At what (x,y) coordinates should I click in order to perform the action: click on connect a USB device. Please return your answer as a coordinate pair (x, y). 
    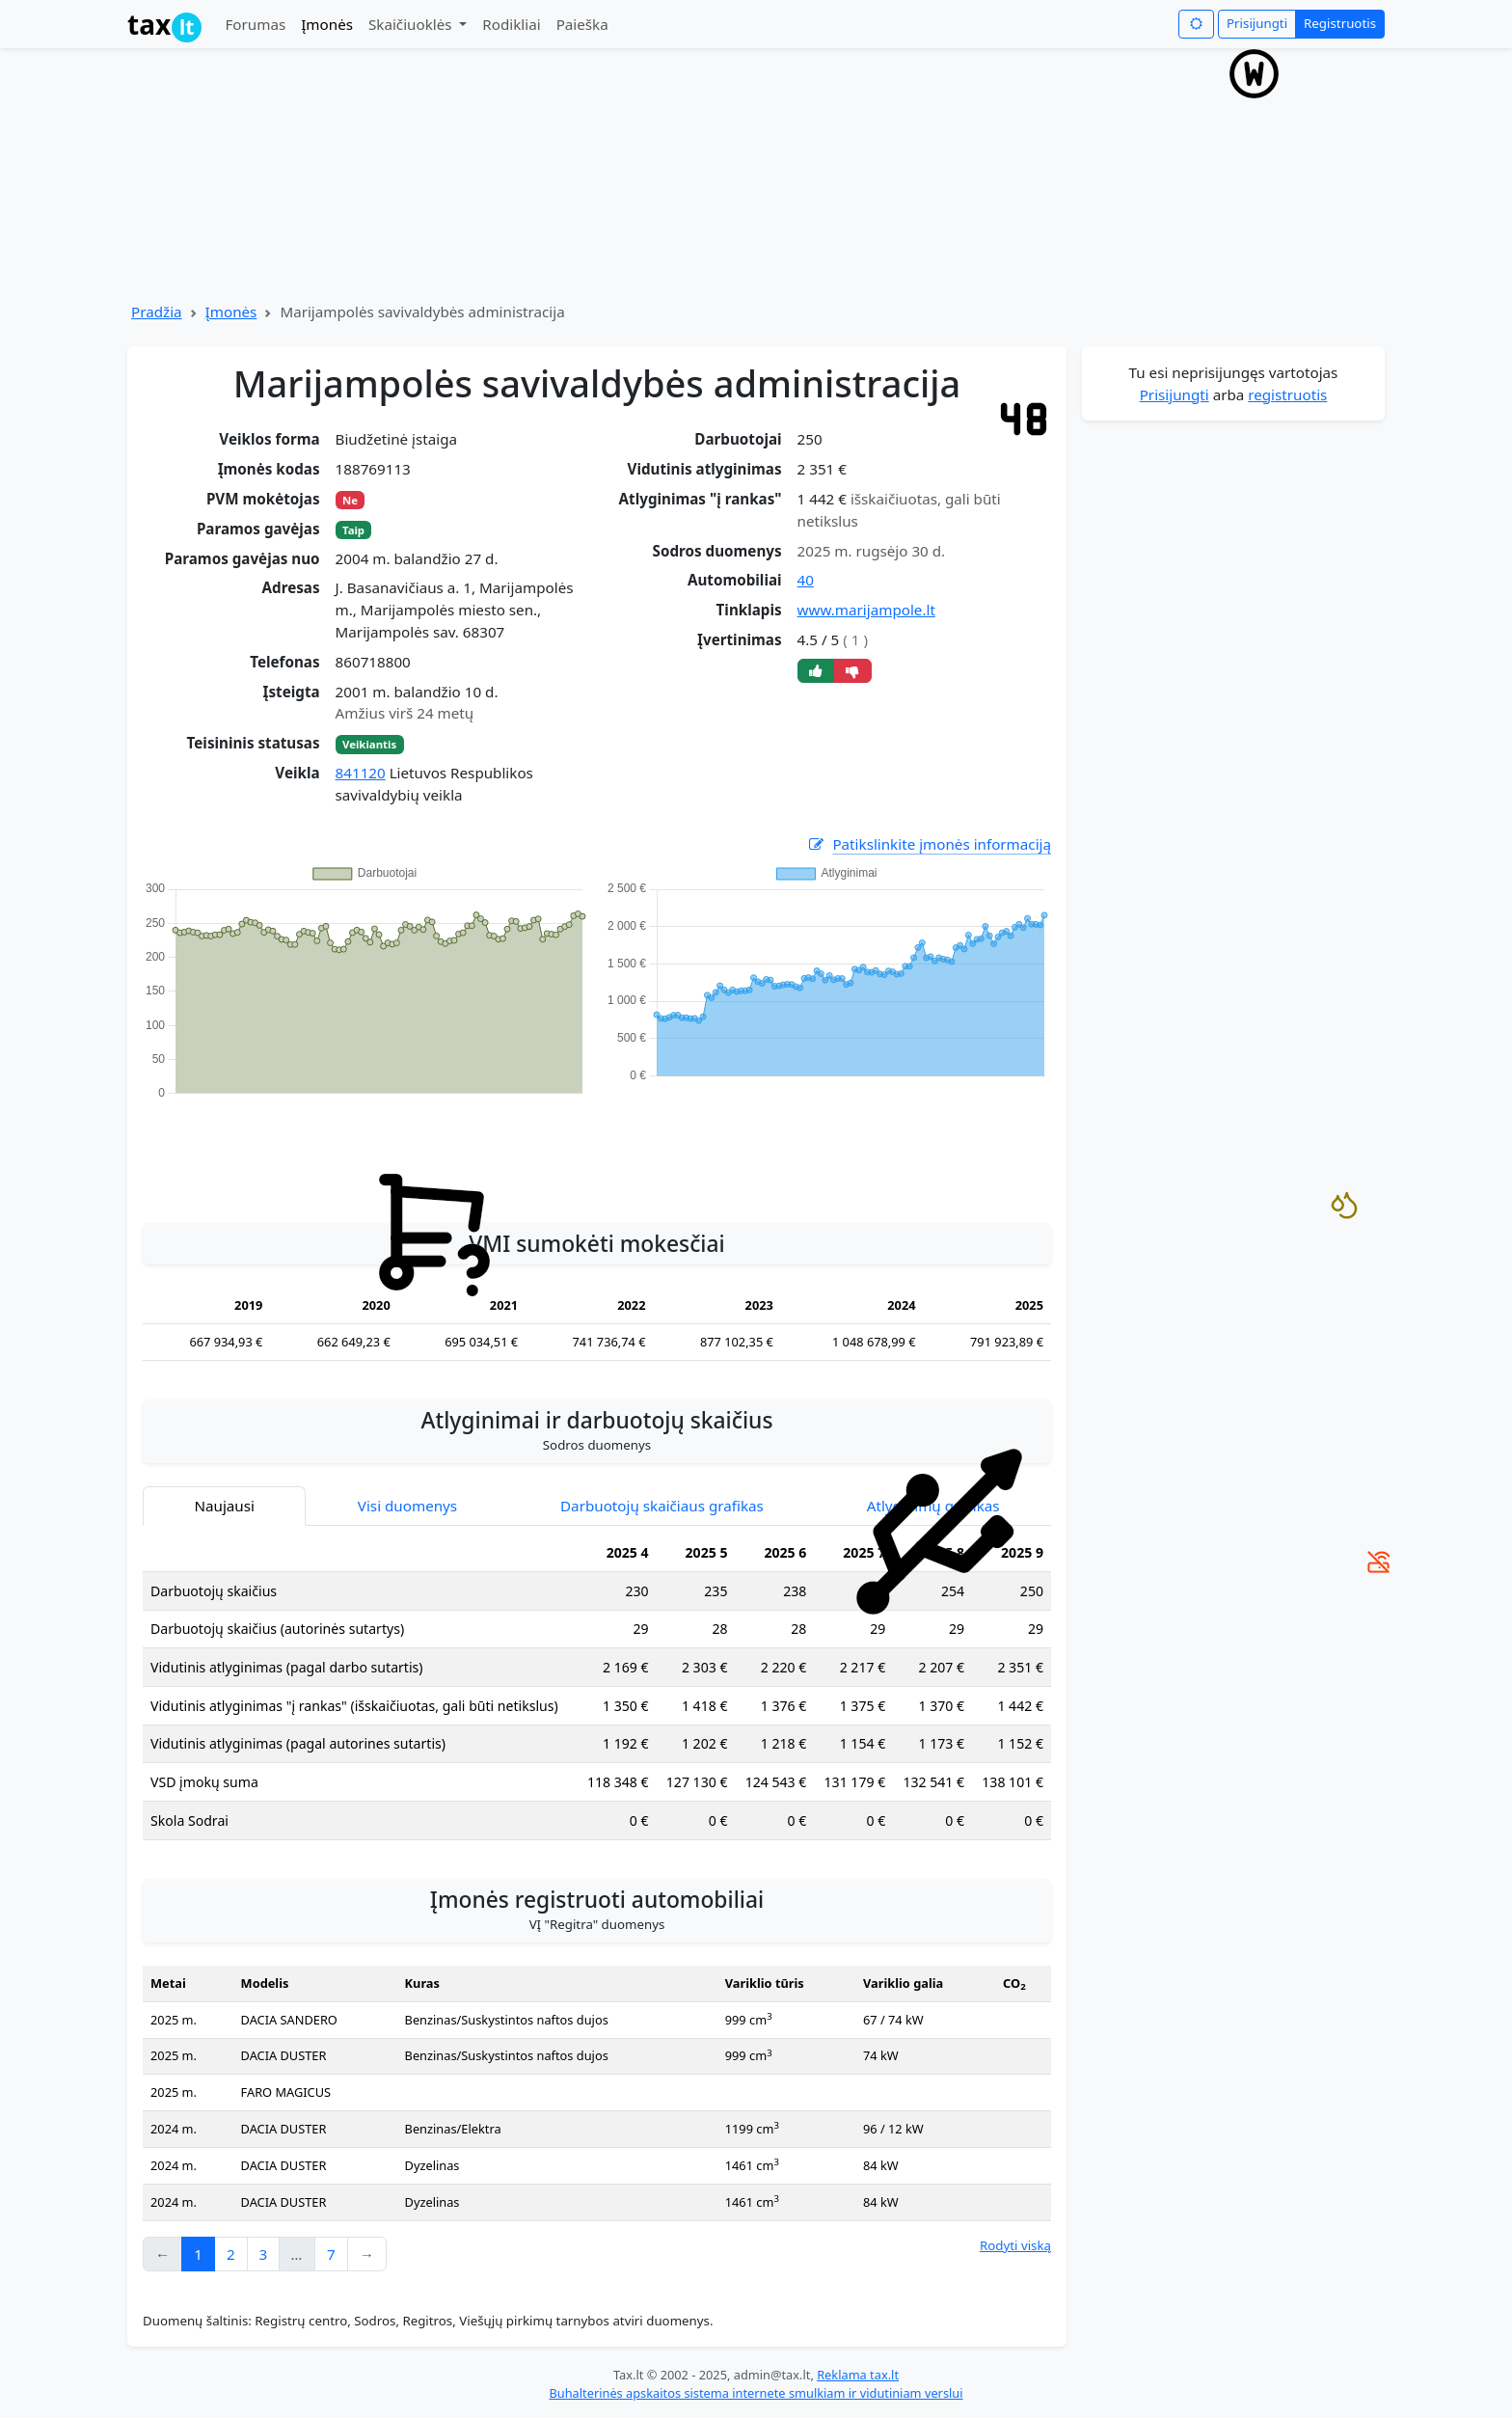
    Looking at the image, I should click on (939, 1532).